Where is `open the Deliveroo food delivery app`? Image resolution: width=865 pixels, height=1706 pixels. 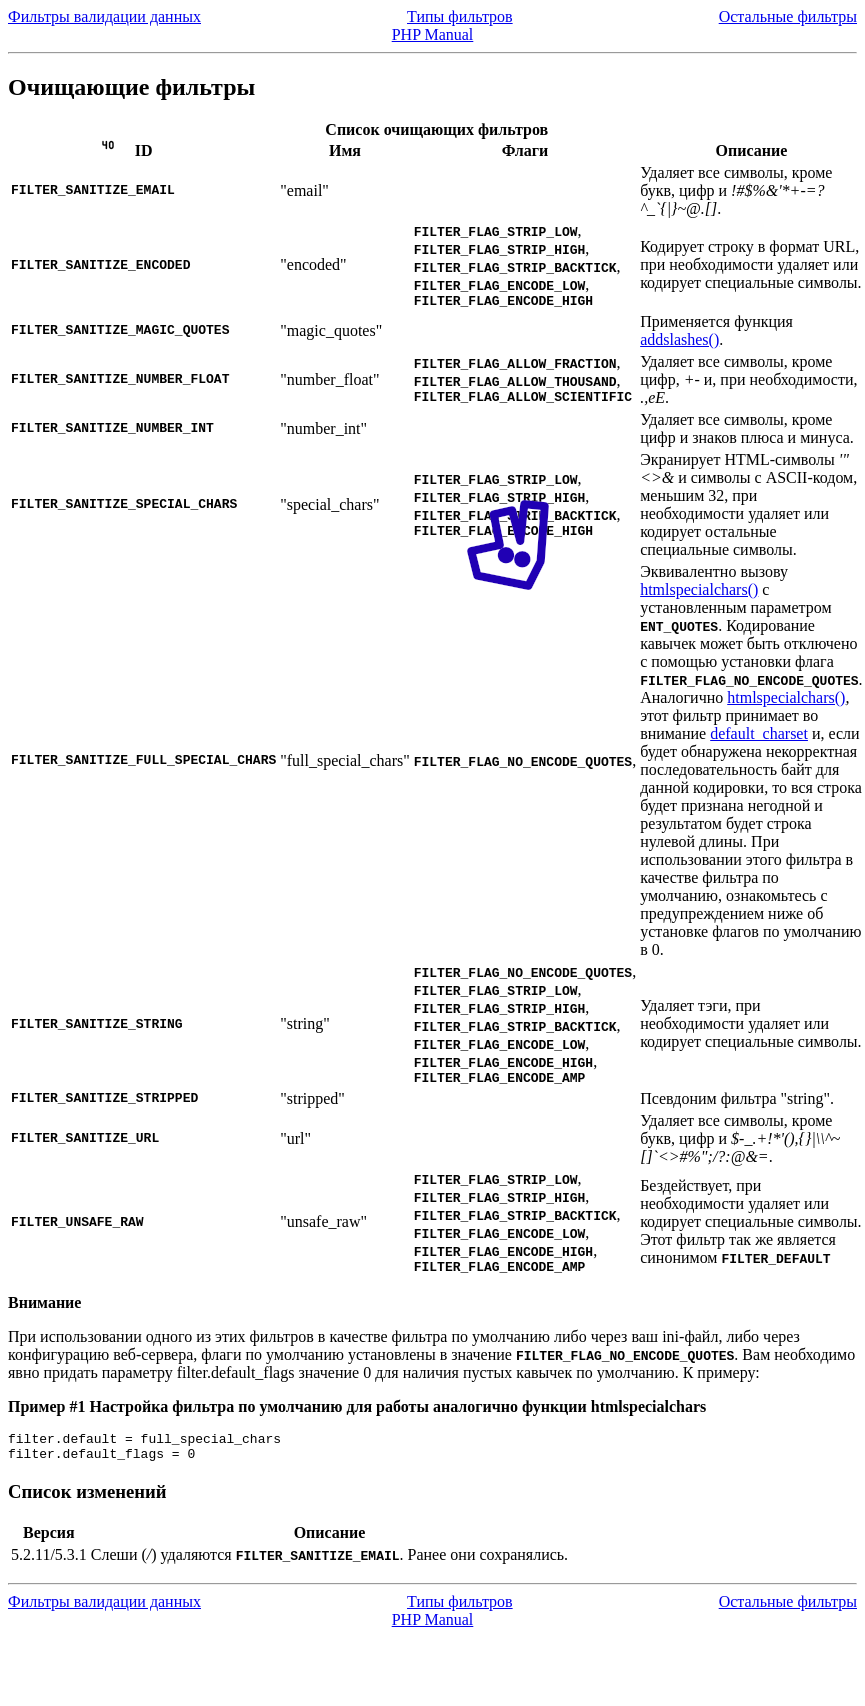 open the Deliveroo food delivery app is located at coordinates (508, 545).